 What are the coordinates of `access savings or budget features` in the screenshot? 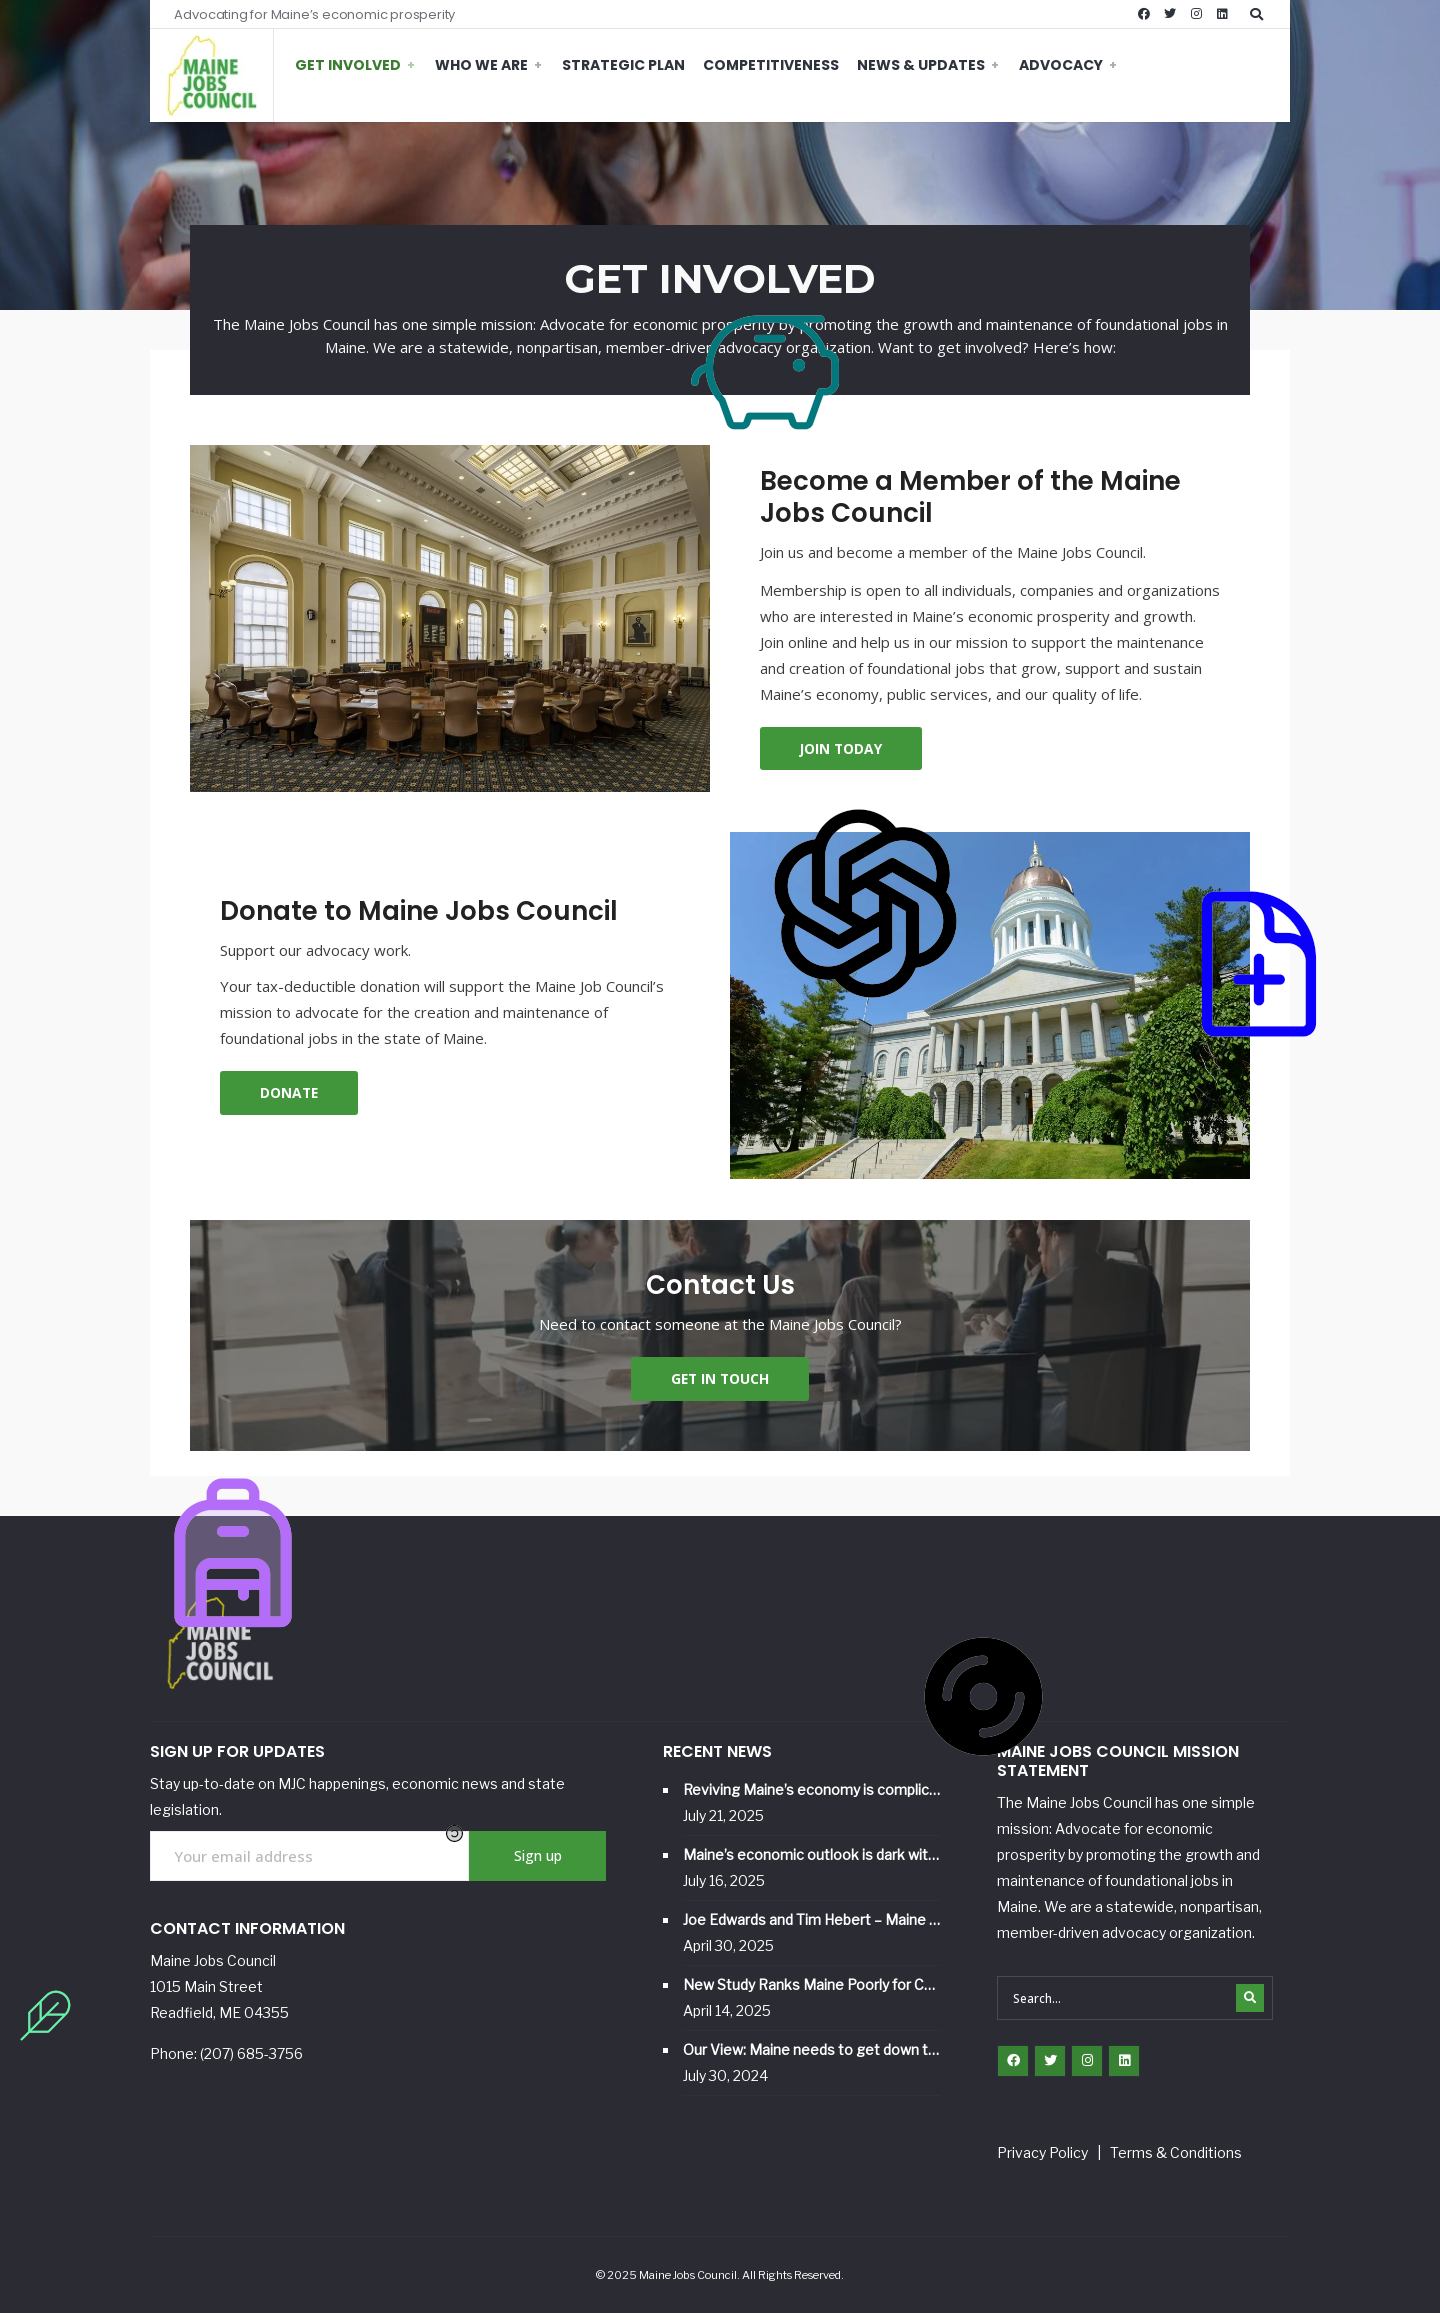 It's located at (767, 372).